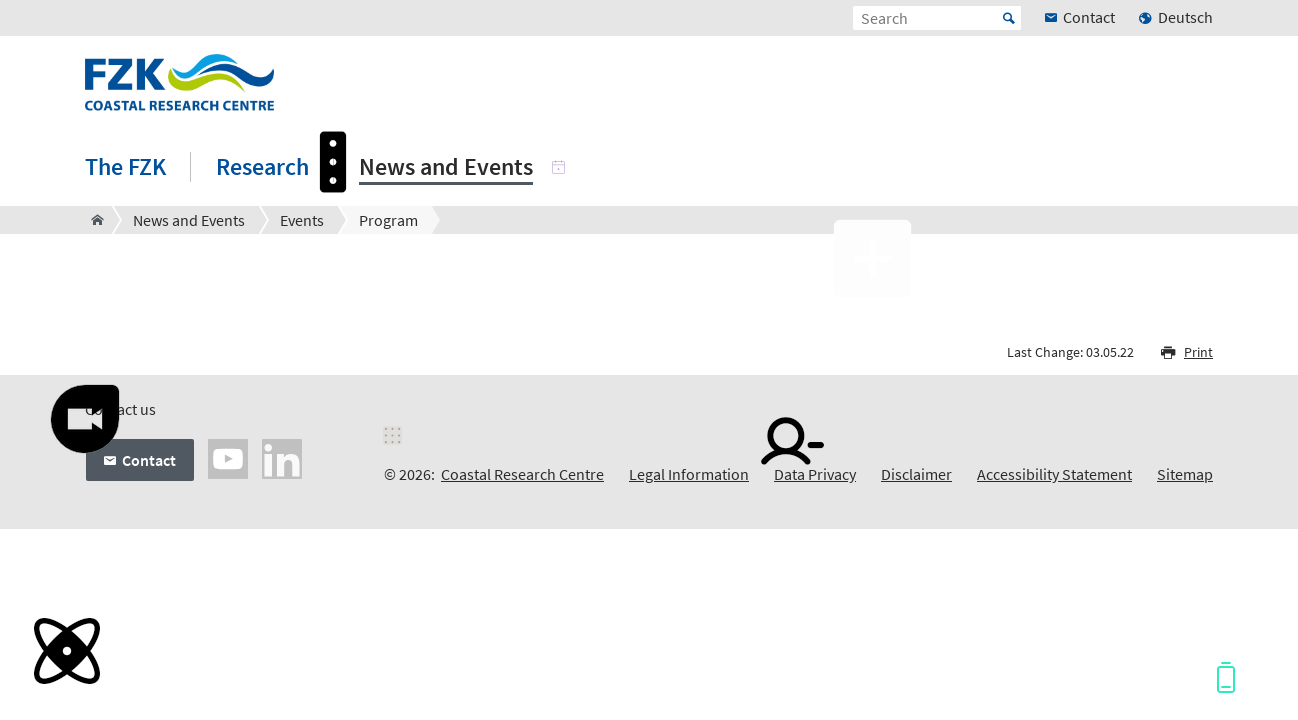 The height and width of the screenshot is (720, 1298). What do you see at coordinates (85, 419) in the screenshot?
I see `open google duo video calling app` at bounding box center [85, 419].